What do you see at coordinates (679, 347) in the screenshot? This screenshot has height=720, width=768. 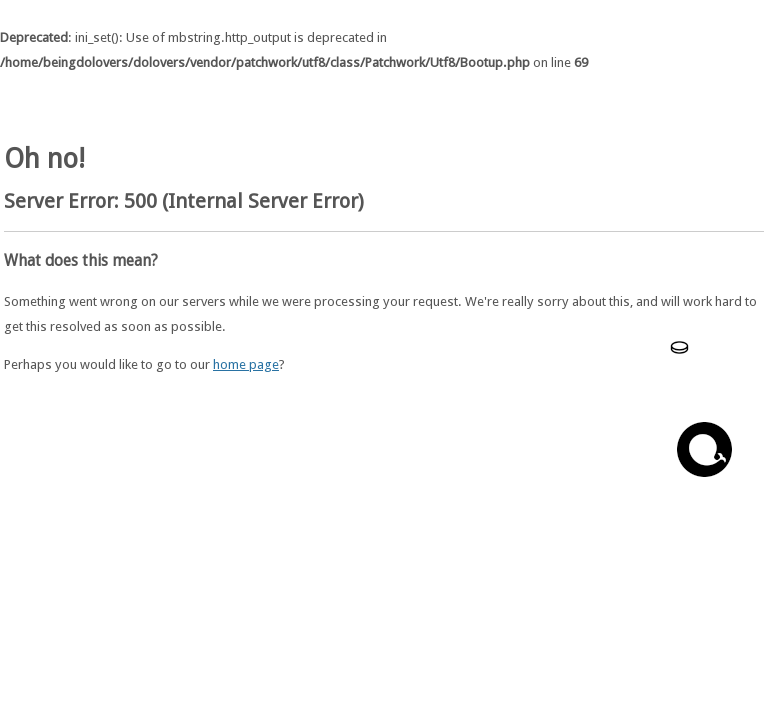 I see `view your coin balance or currency` at bounding box center [679, 347].